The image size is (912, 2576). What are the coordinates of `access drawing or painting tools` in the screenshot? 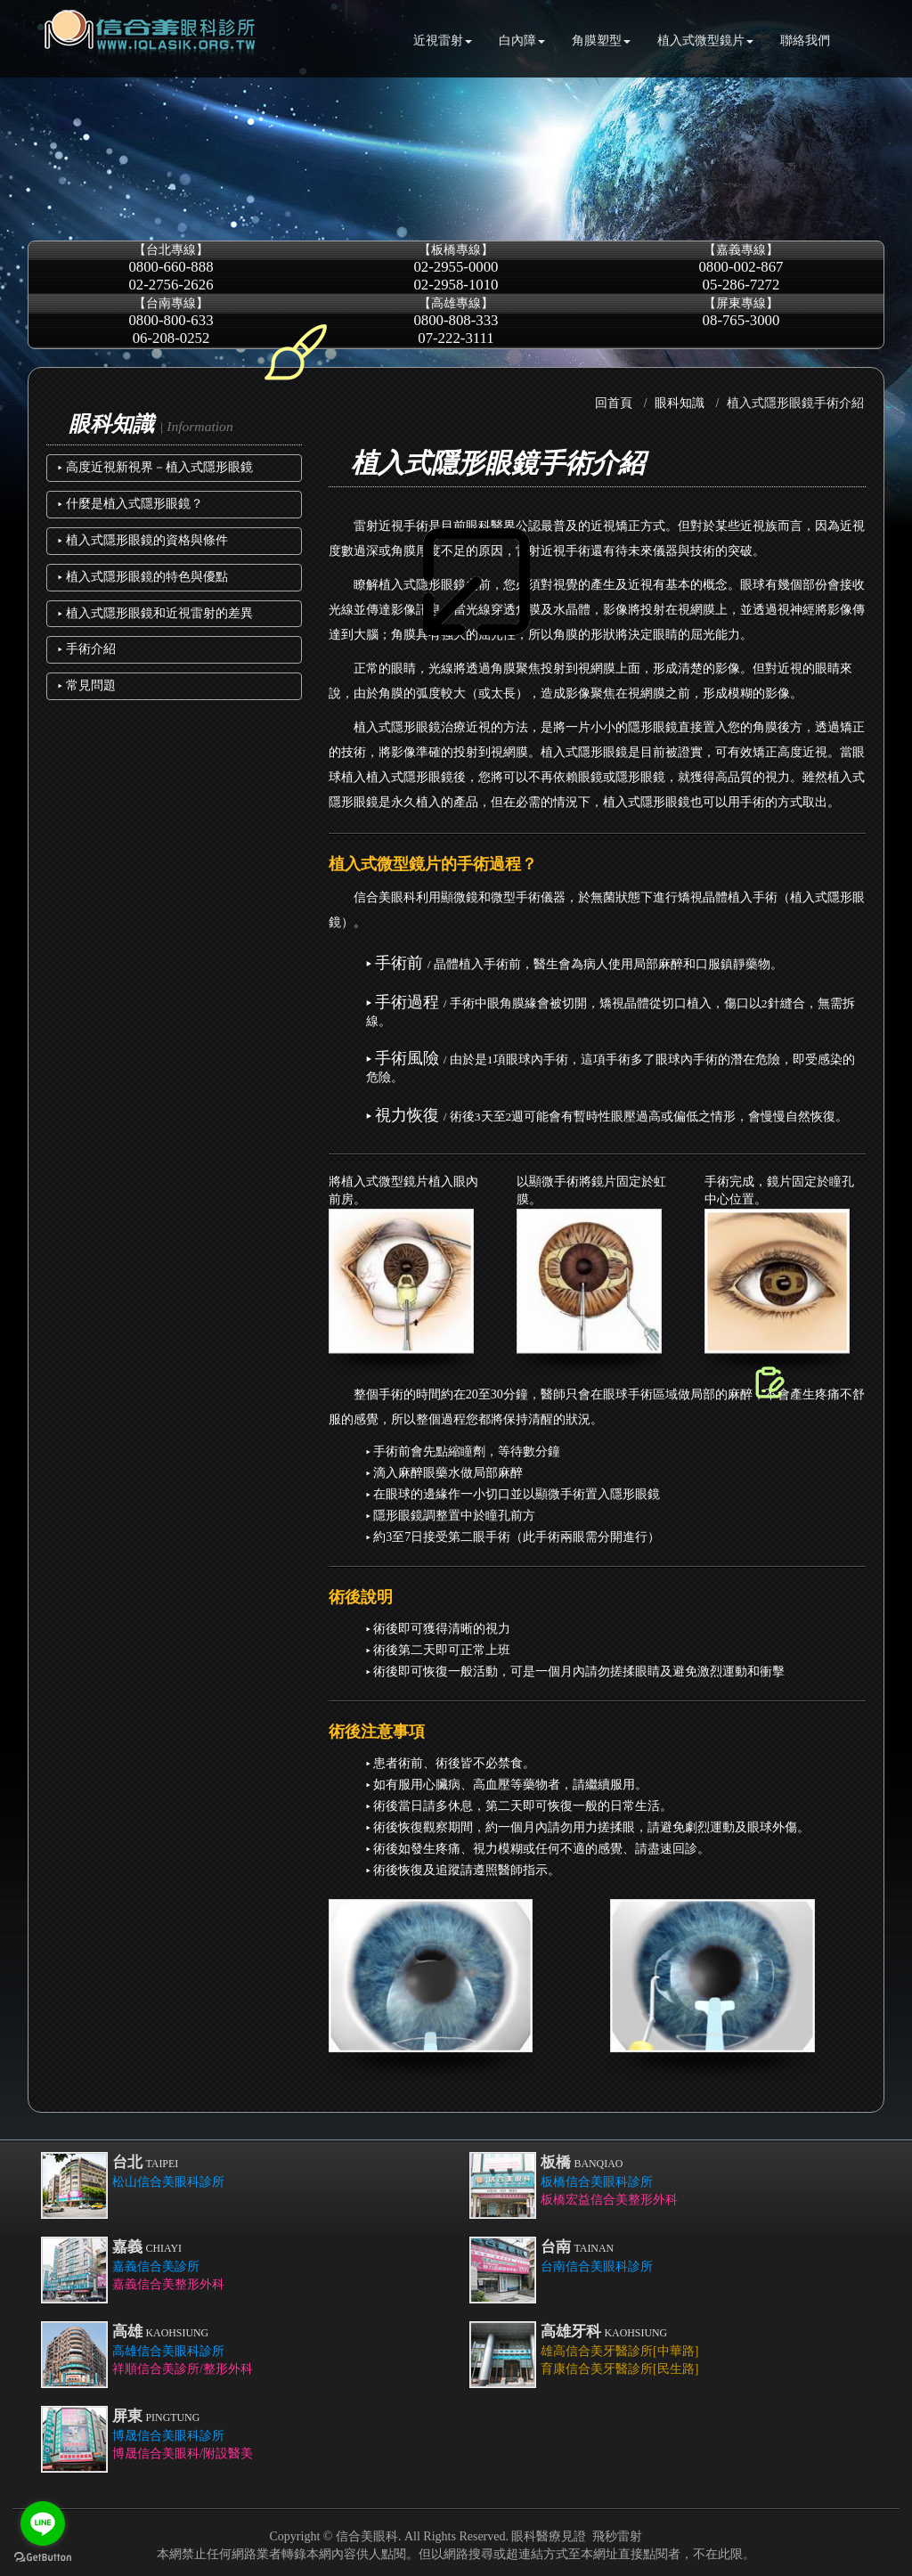 It's located at (297, 353).